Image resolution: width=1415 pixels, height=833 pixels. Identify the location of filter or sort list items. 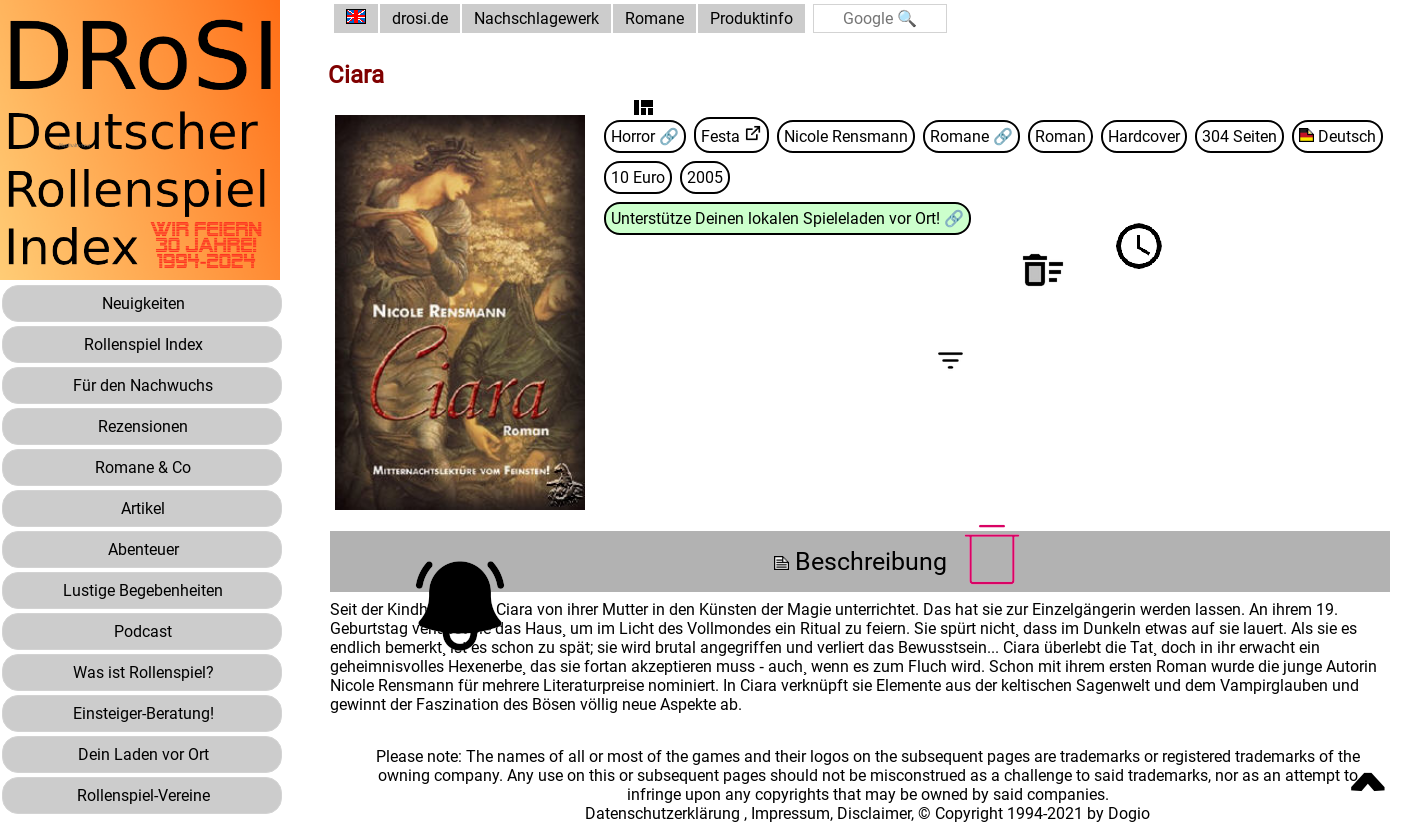
(950, 360).